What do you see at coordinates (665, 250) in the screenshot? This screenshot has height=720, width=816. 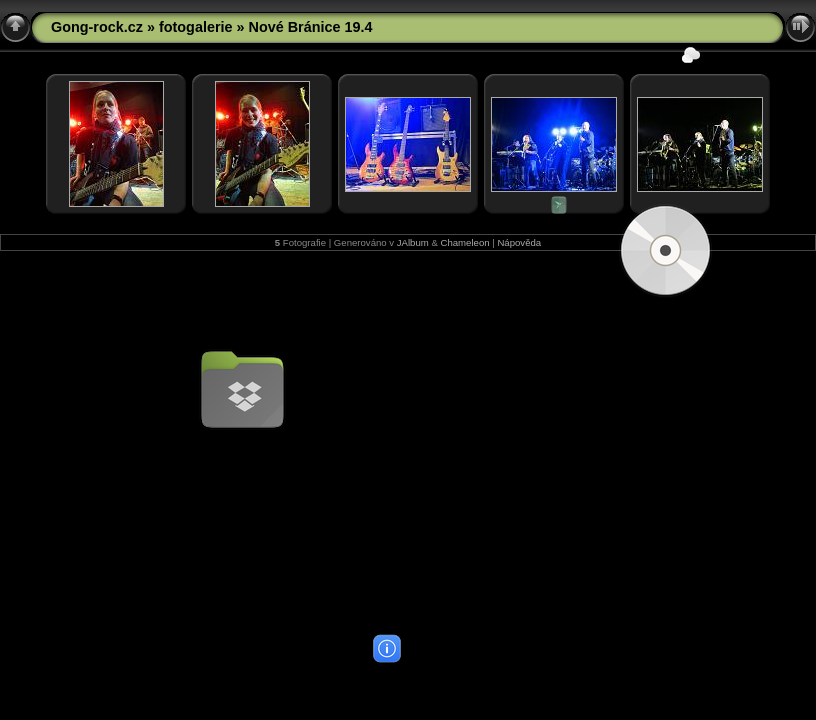 I see `access CD/DVD drive or optical media` at bounding box center [665, 250].